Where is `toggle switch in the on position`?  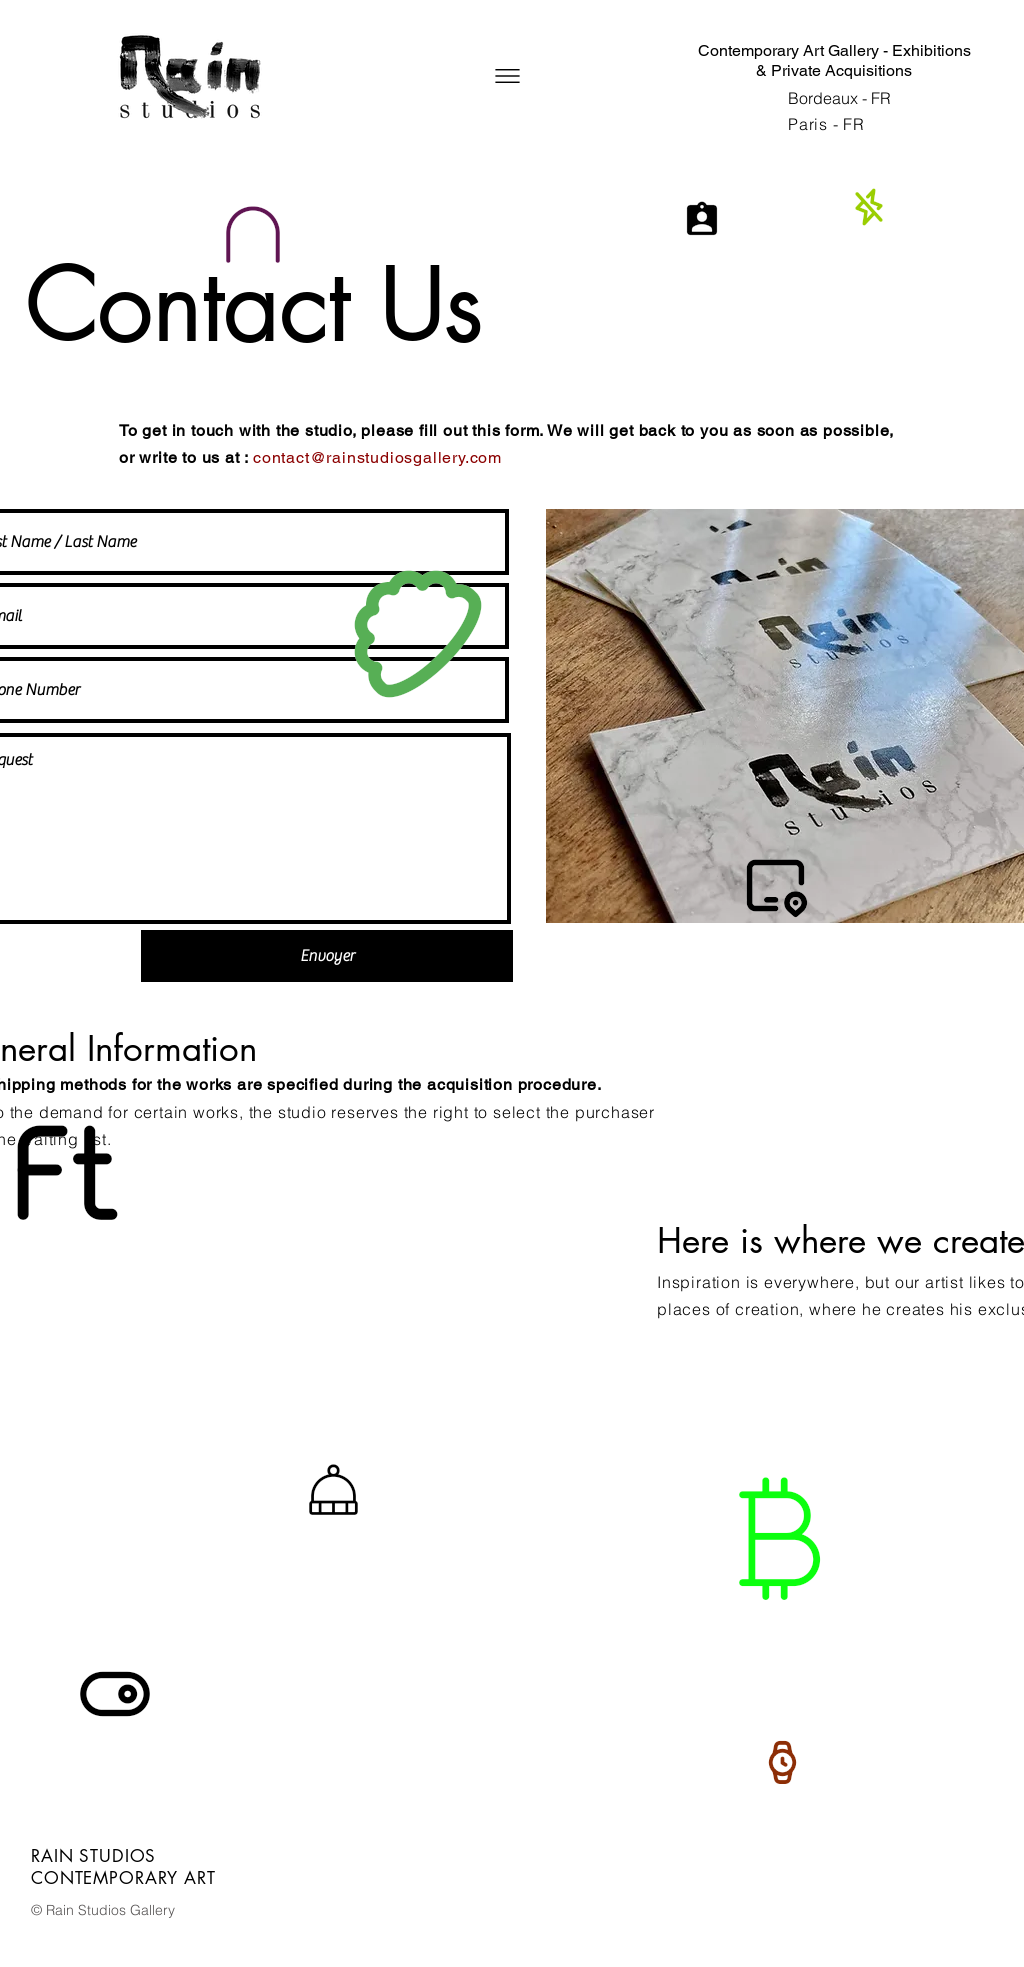
toggle switch in the on position is located at coordinates (115, 1694).